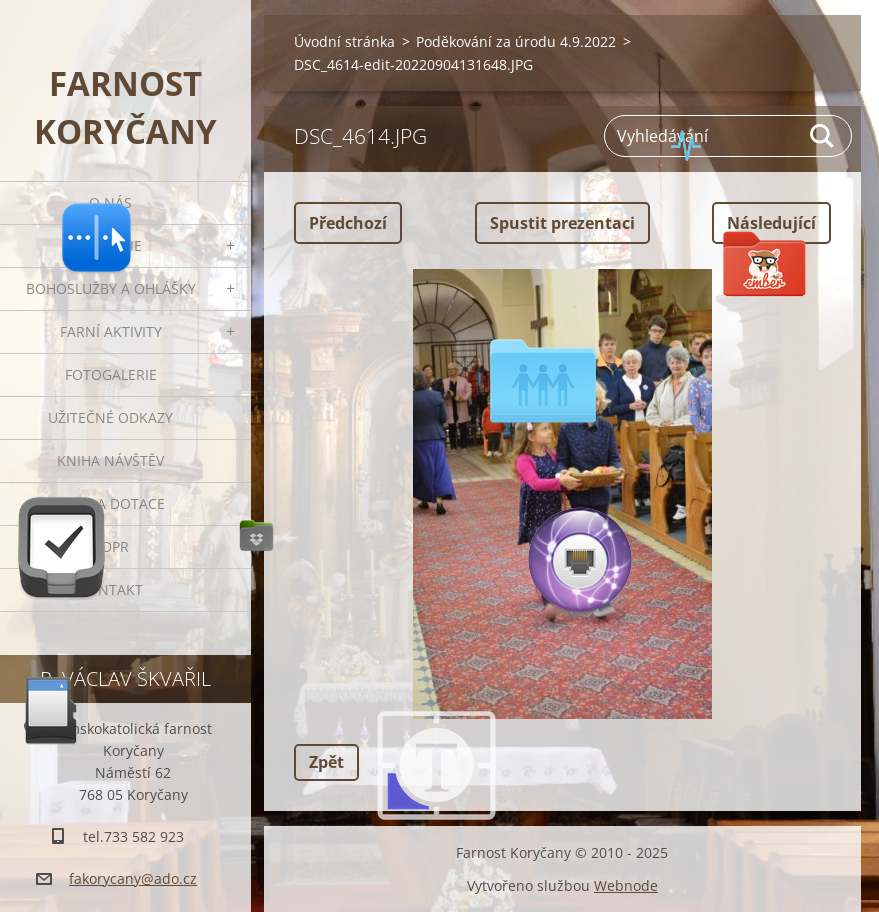  Describe the element at coordinates (580, 566) in the screenshot. I see `connect to a network` at that location.